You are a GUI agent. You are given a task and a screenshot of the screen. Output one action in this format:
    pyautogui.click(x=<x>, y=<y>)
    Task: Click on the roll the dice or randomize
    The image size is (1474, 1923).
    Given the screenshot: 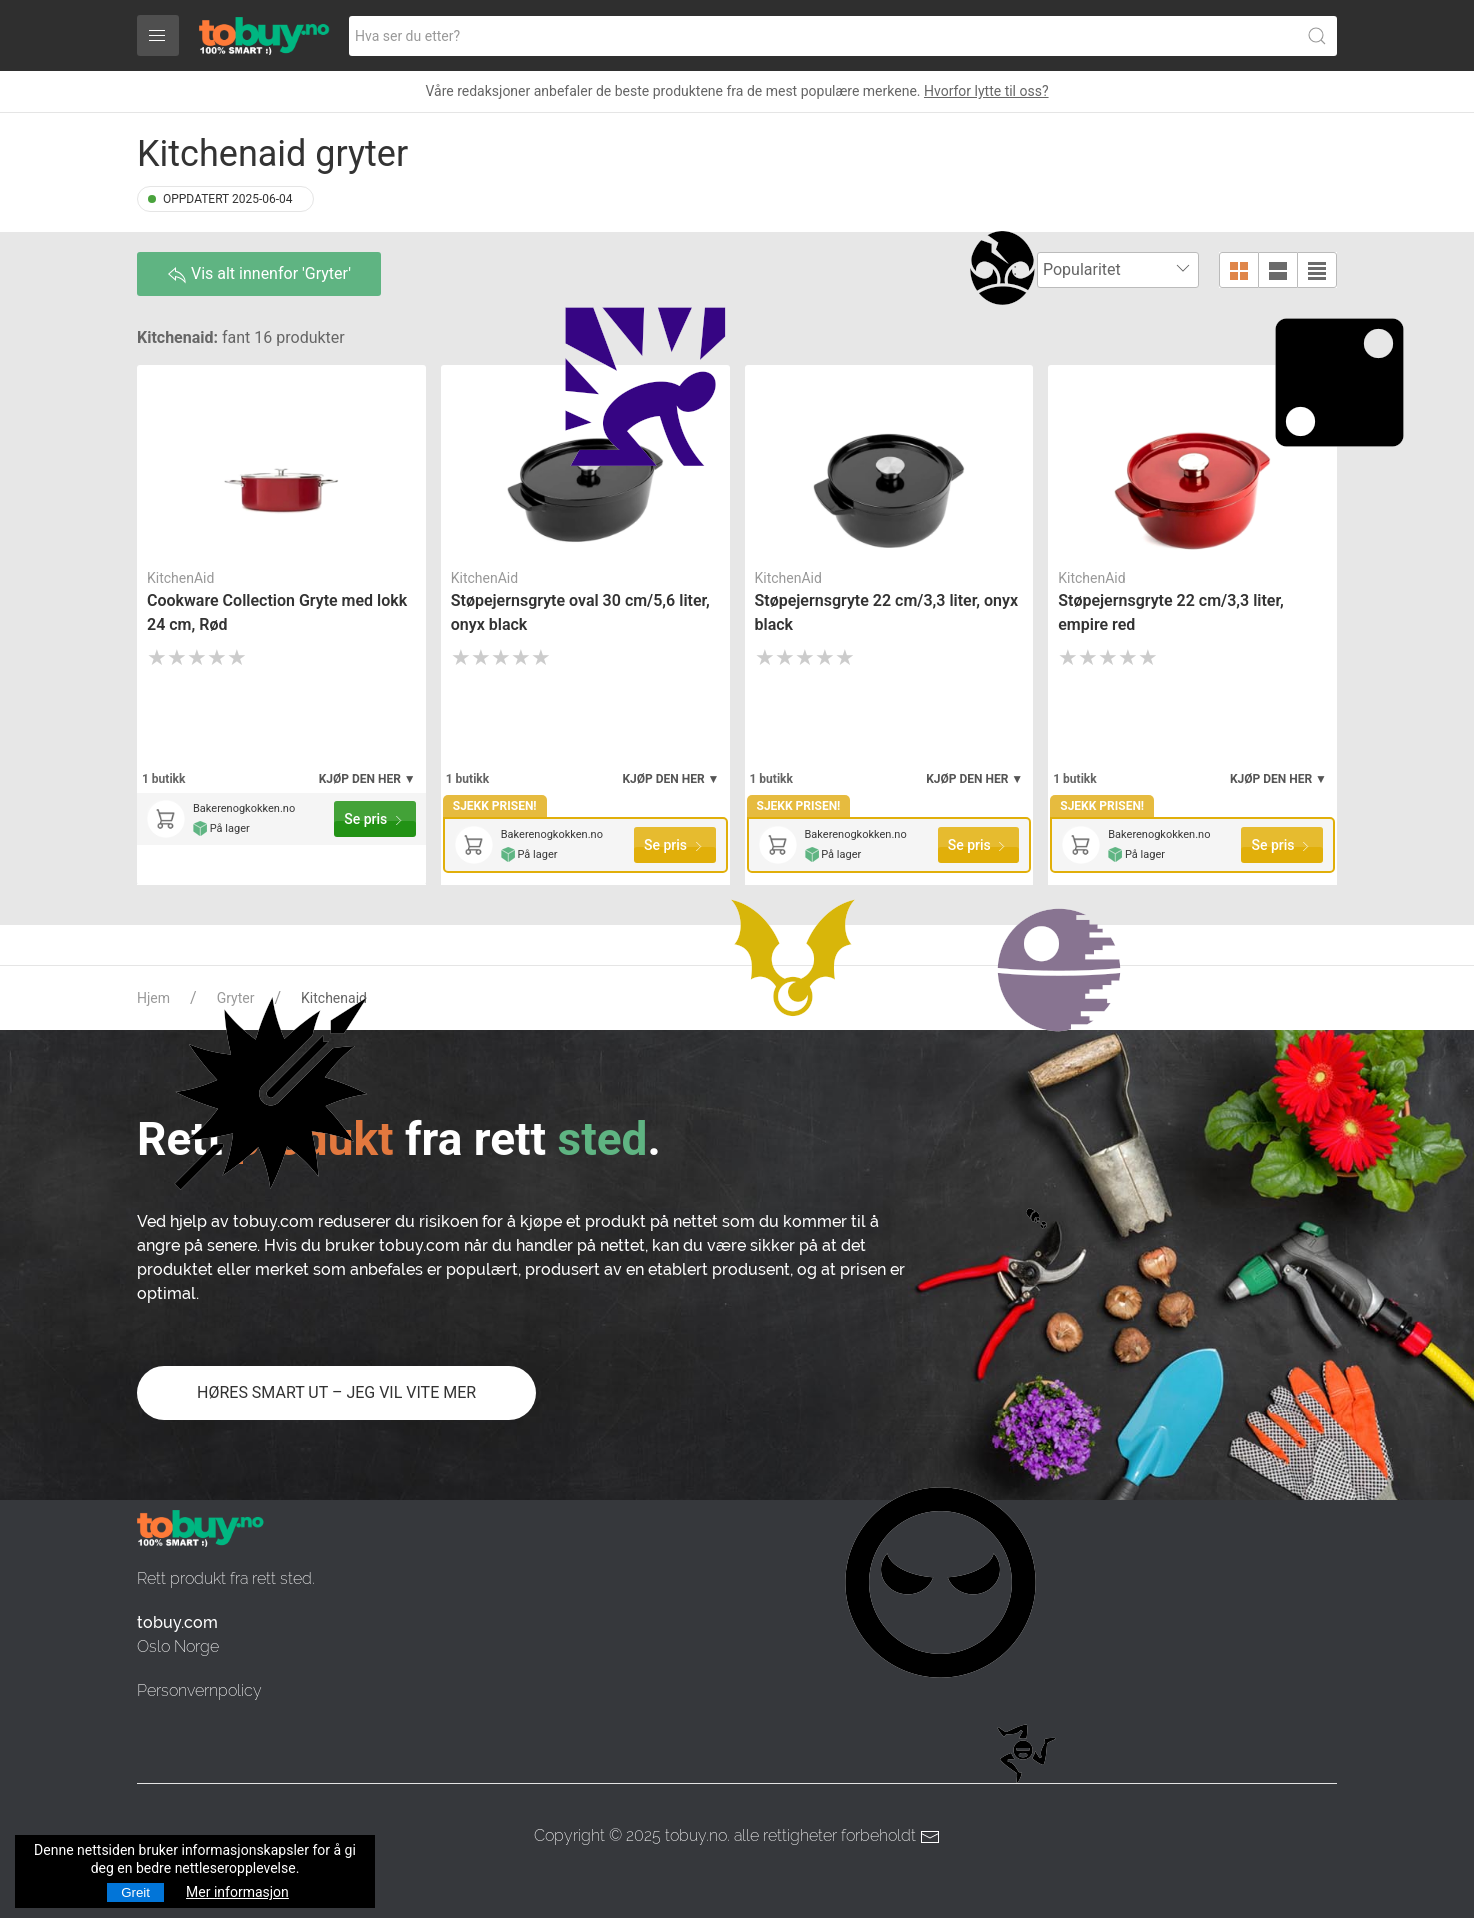 What is the action you would take?
    pyautogui.click(x=1339, y=382)
    